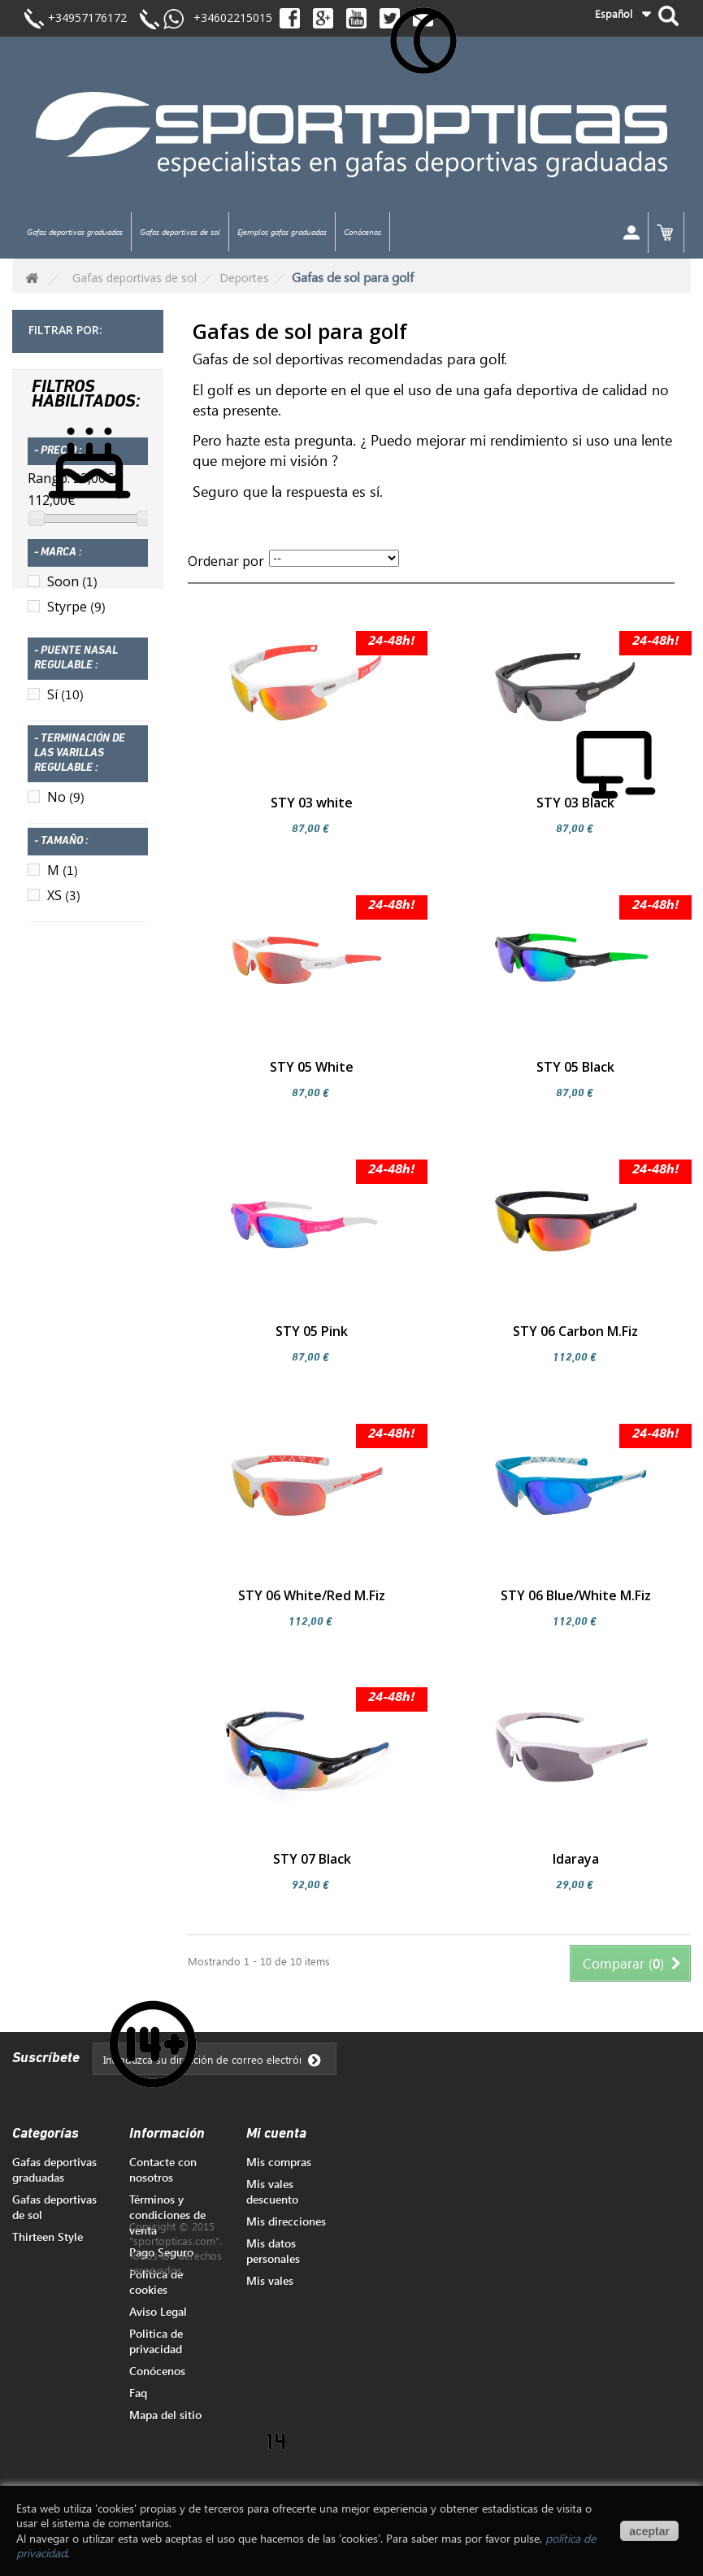  What do you see at coordinates (423, 41) in the screenshot?
I see `toggle dark mode or night theme` at bounding box center [423, 41].